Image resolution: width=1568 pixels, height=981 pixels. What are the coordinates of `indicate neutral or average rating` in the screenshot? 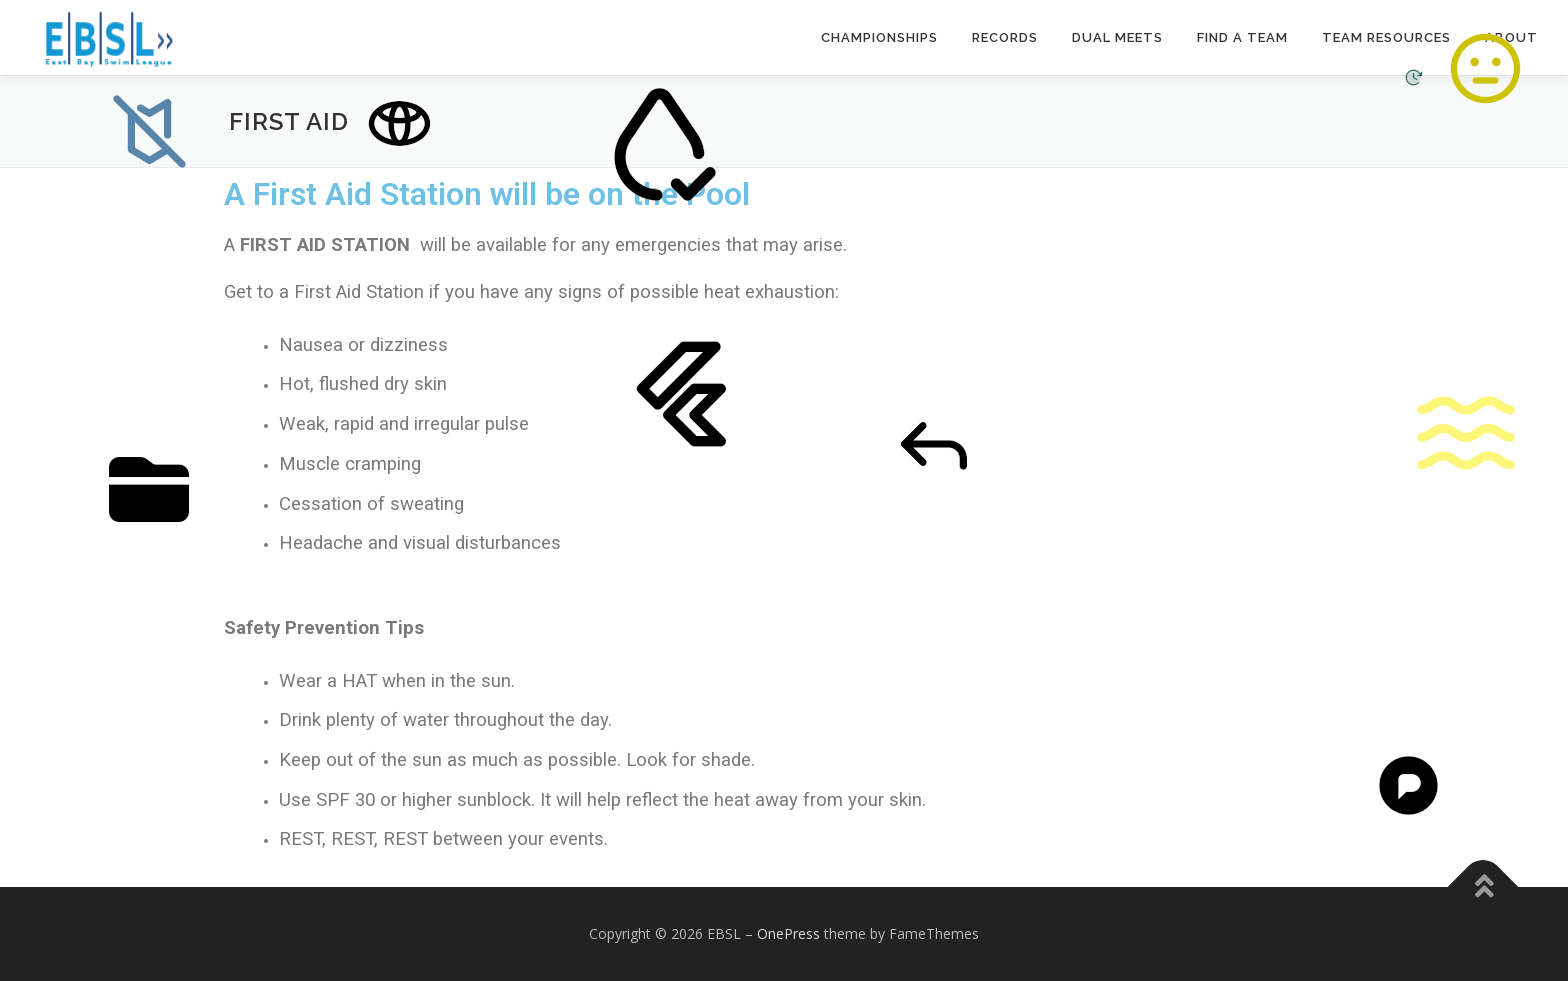 It's located at (1485, 68).